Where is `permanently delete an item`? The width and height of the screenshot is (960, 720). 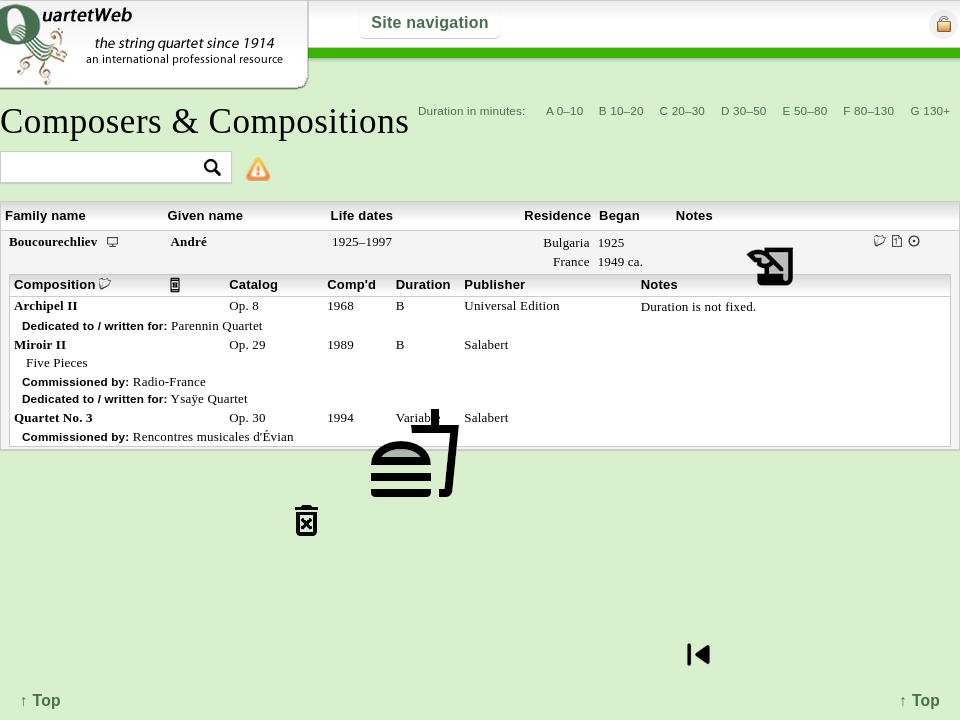 permanently delete an item is located at coordinates (306, 520).